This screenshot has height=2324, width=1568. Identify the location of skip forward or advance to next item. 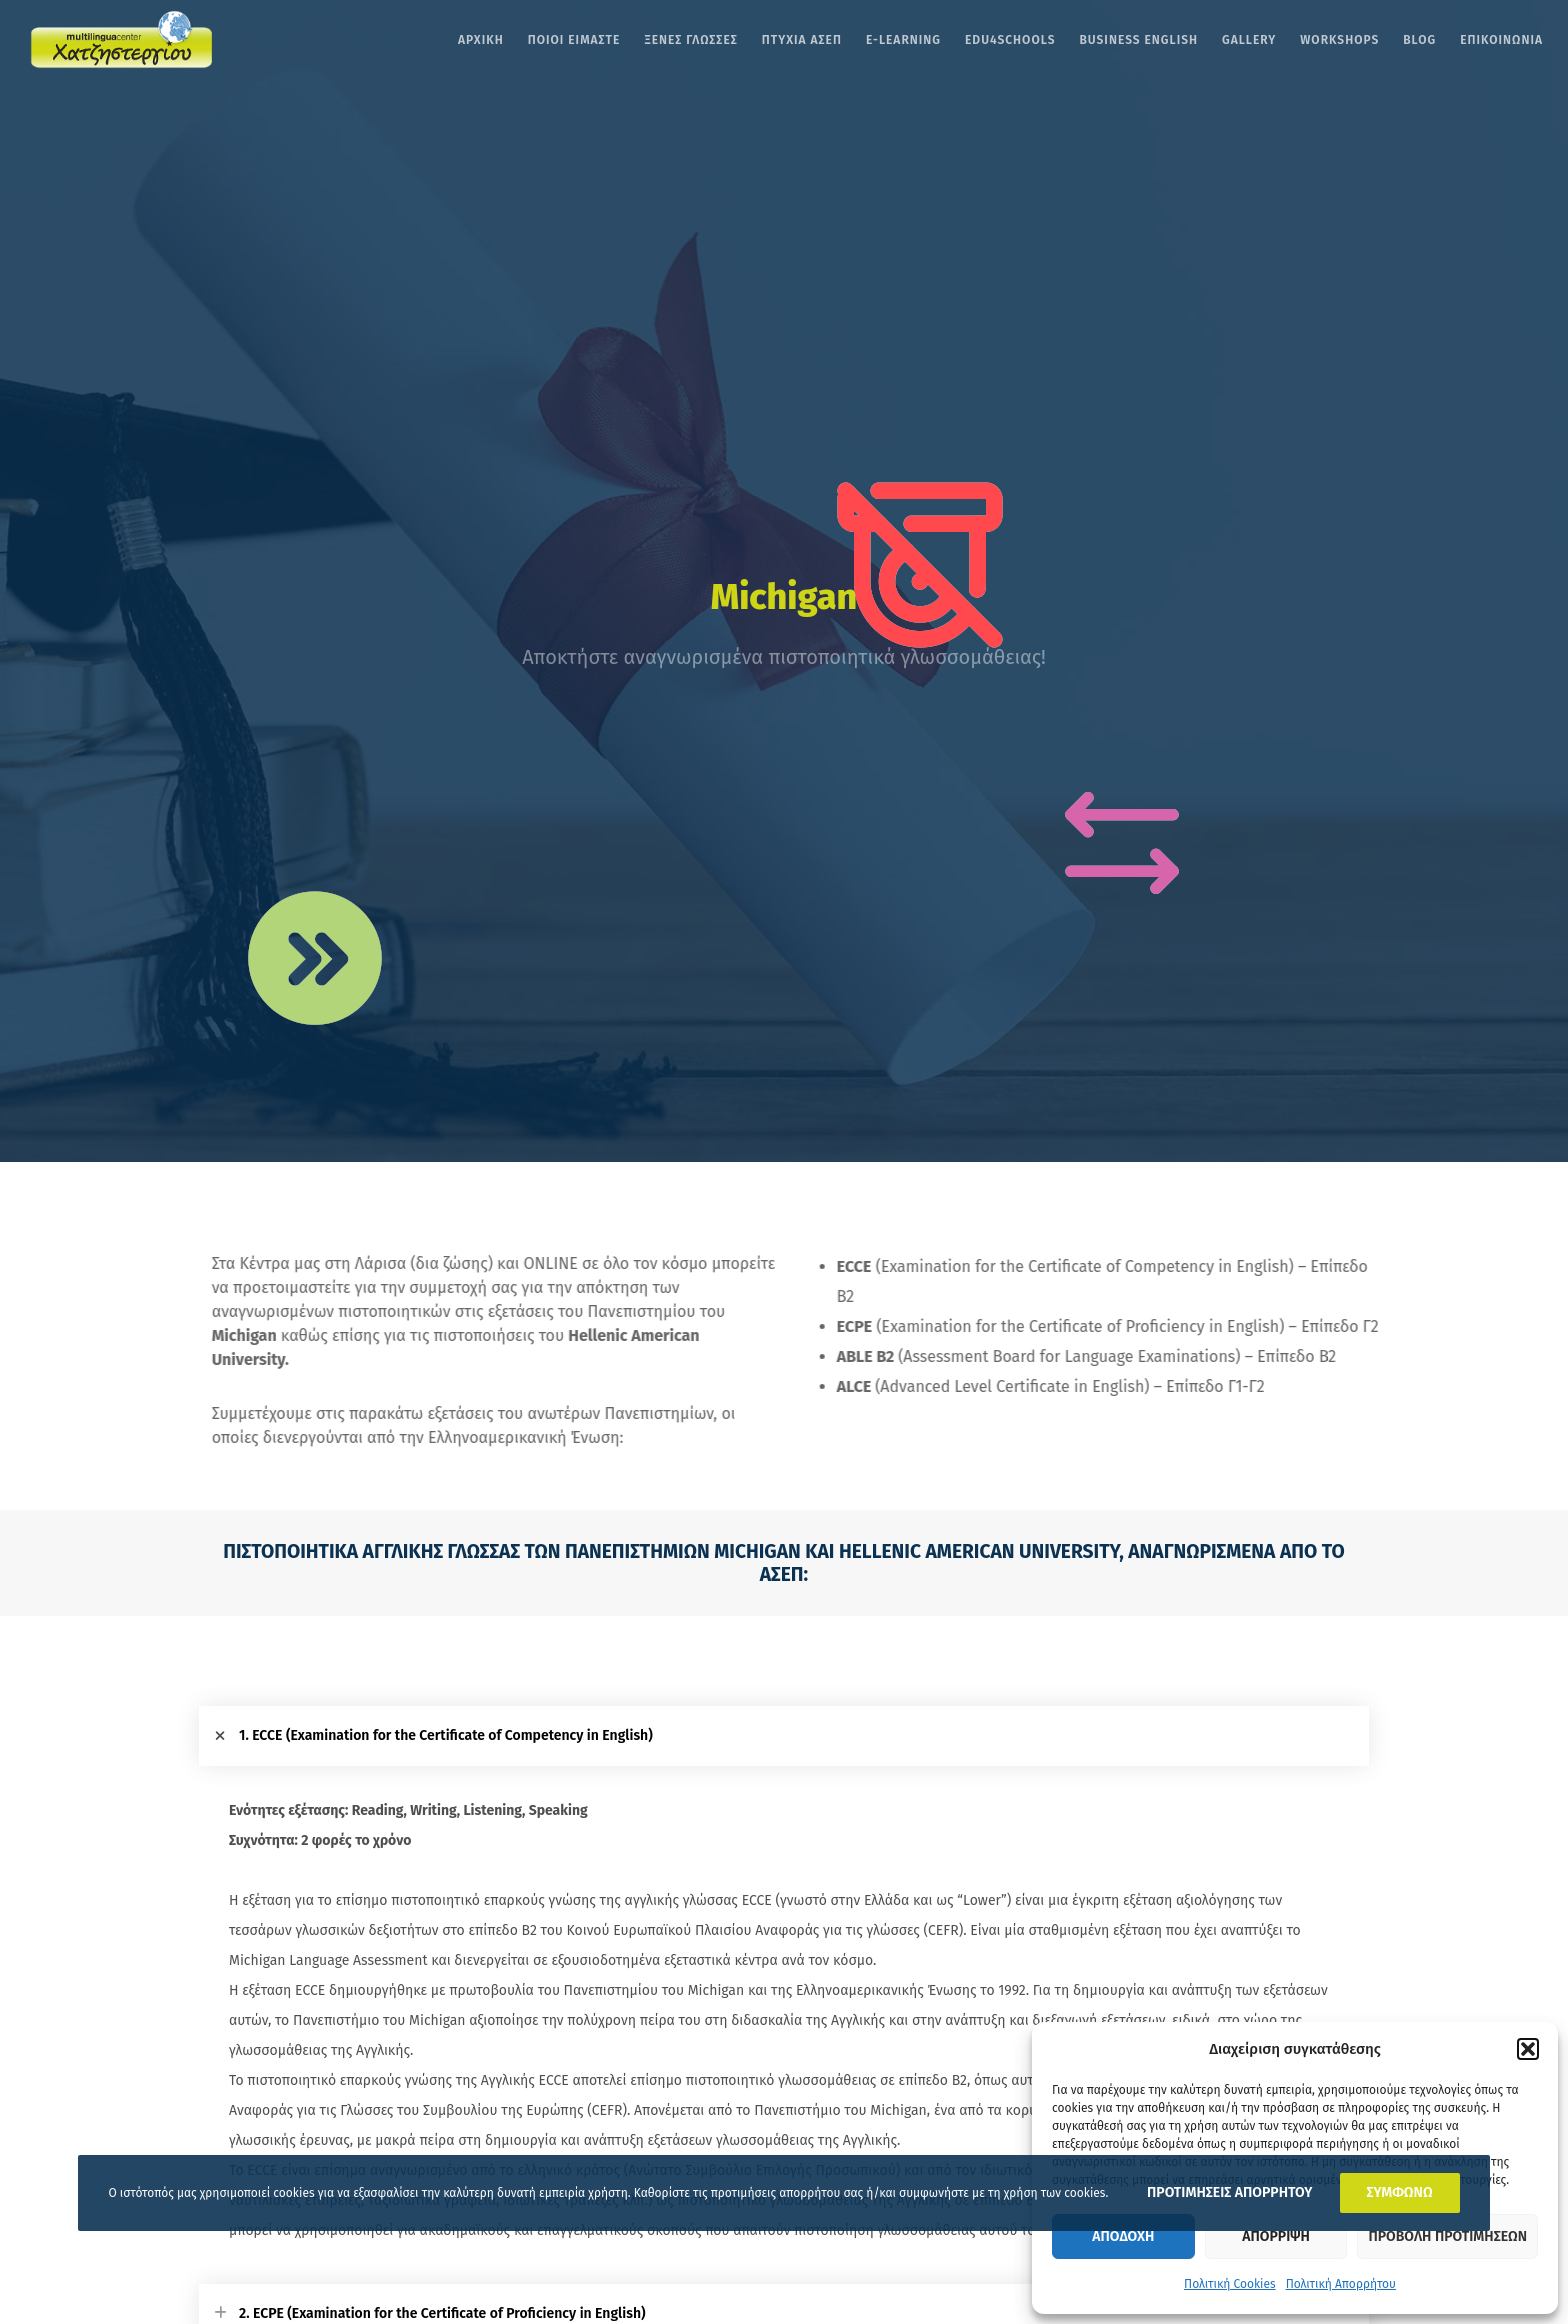
(315, 959).